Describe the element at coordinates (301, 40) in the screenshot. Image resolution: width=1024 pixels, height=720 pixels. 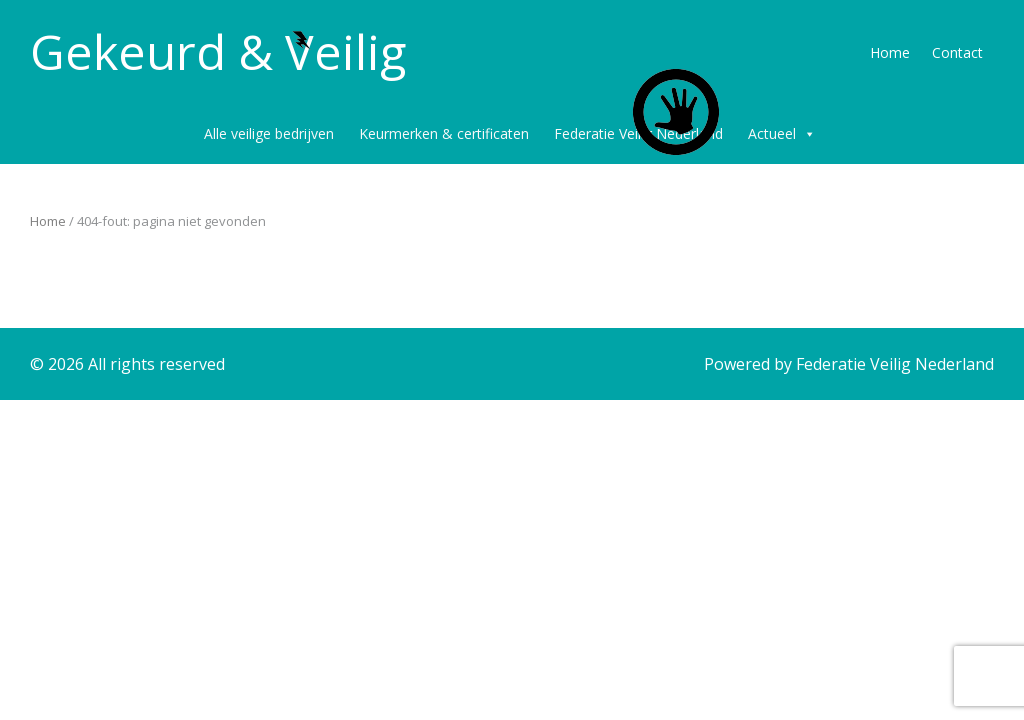
I see `activate power boost or turbo mode` at that location.